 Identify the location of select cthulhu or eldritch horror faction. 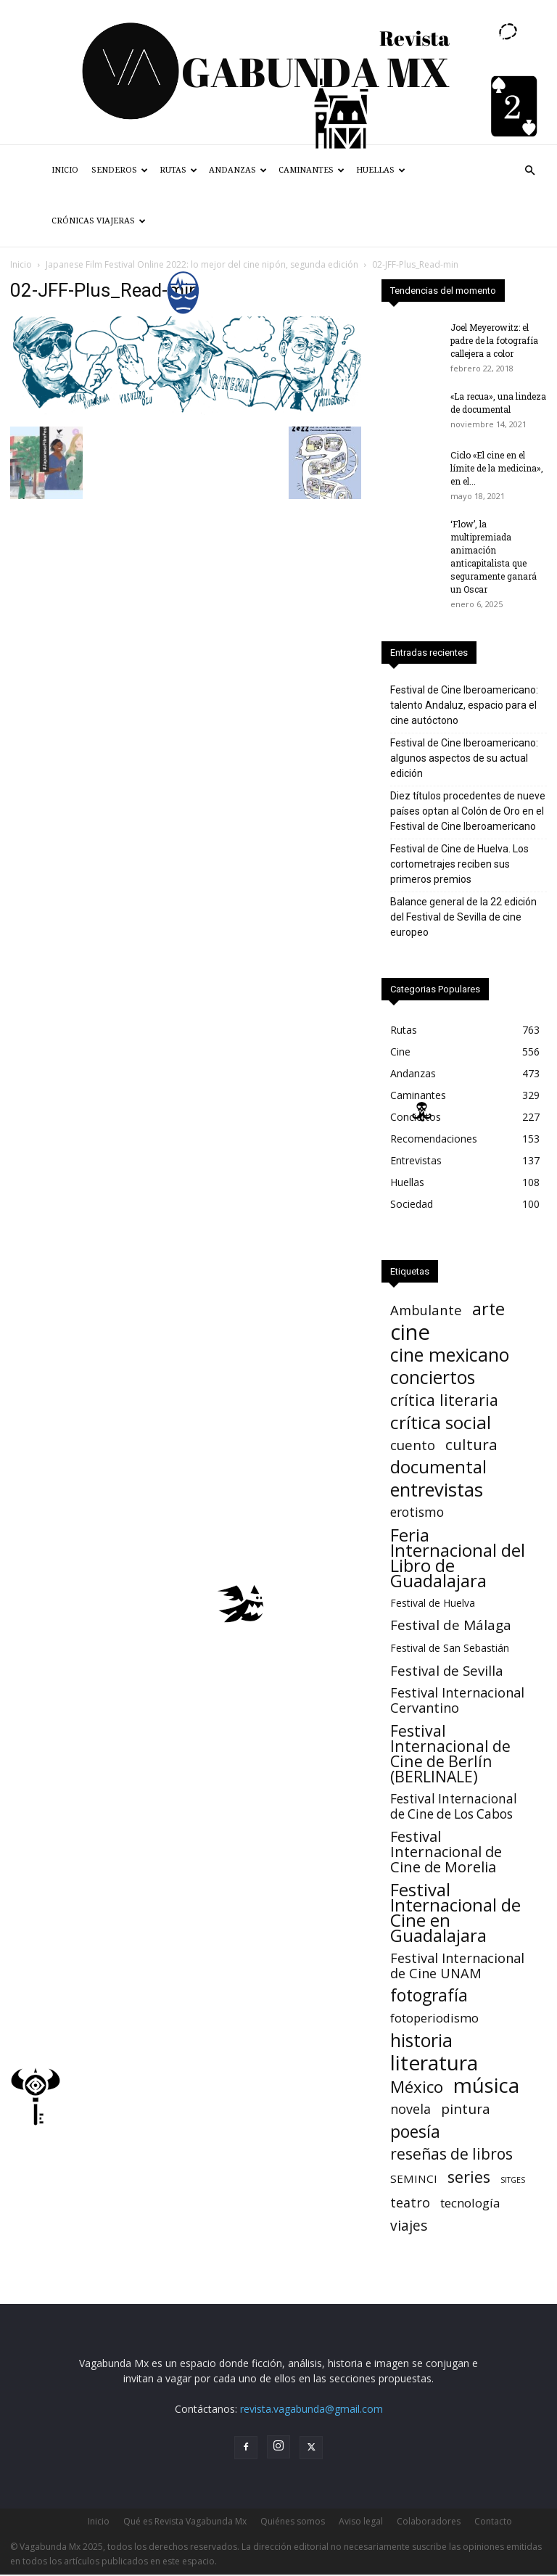
(421, 1111).